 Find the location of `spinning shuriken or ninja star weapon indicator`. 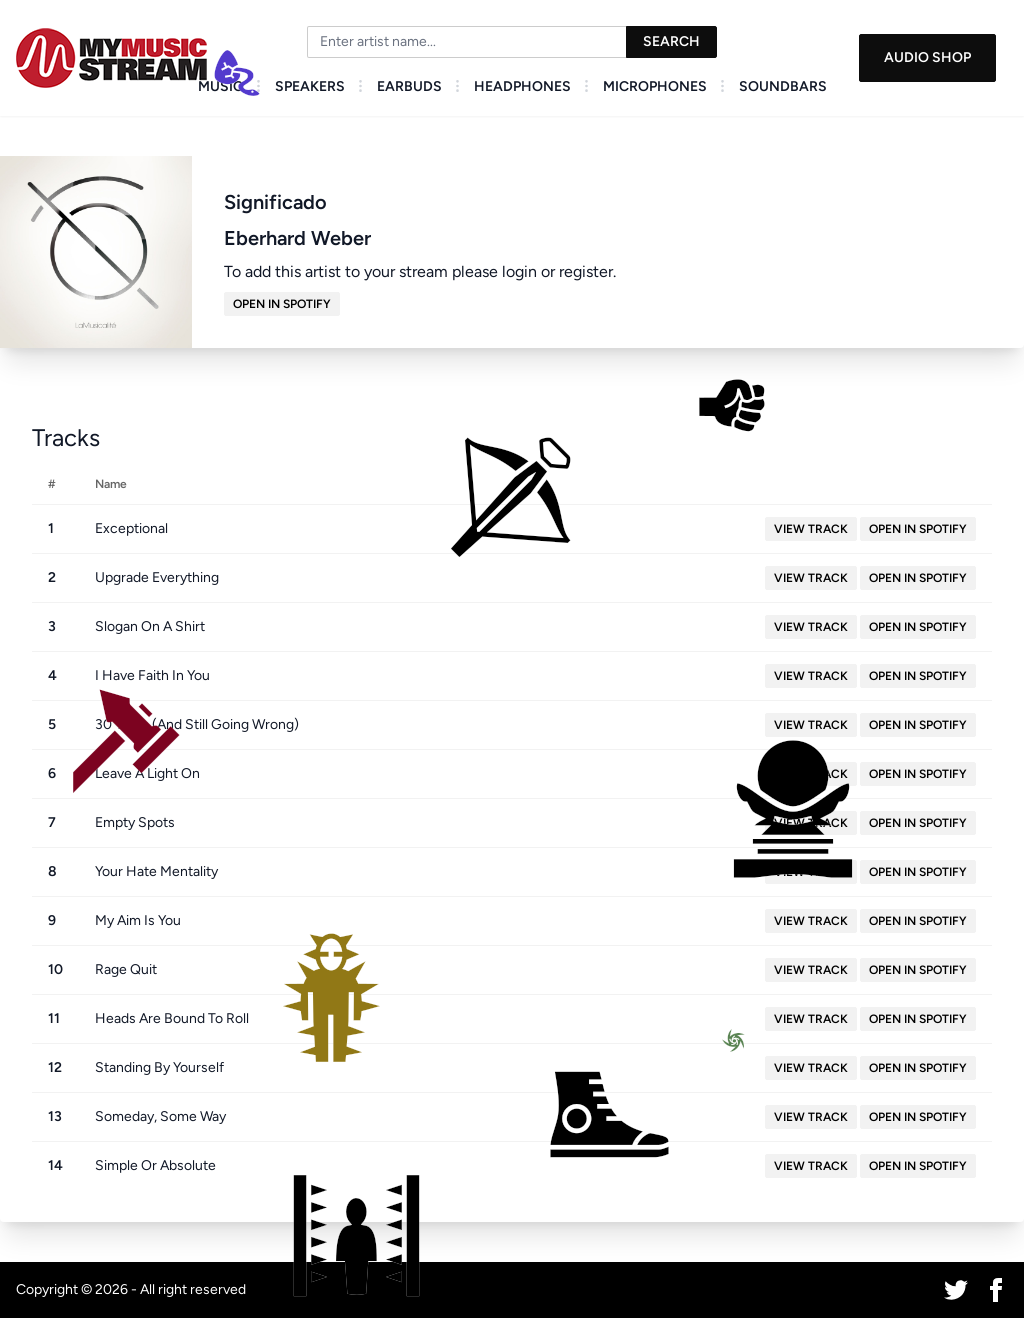

spinning shuriken or ninja star weapon indicator is located at coordinates (733, 1040).